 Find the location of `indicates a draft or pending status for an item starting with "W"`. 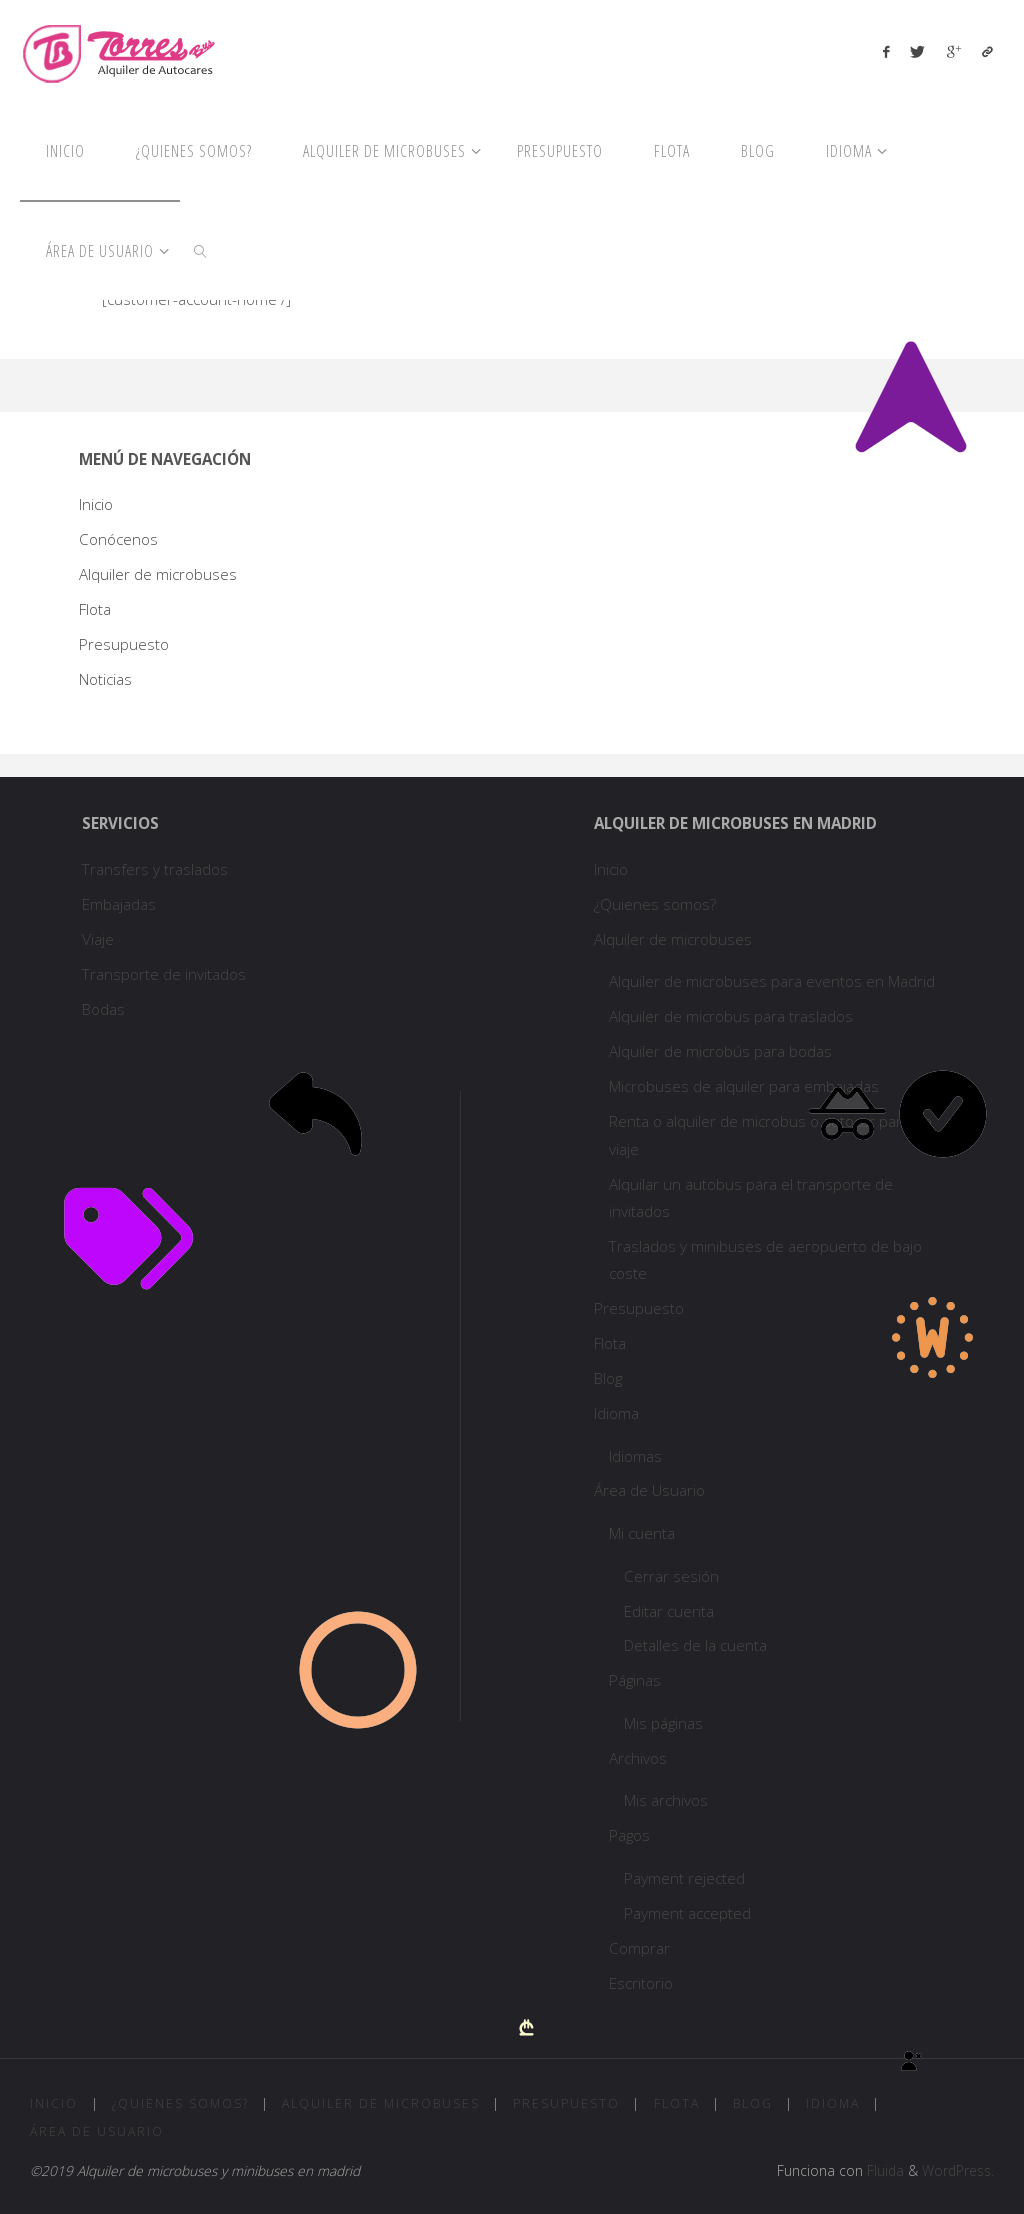

indicates a draft or pending status for an item starting with "W" is located at coordinates (932, 1337).